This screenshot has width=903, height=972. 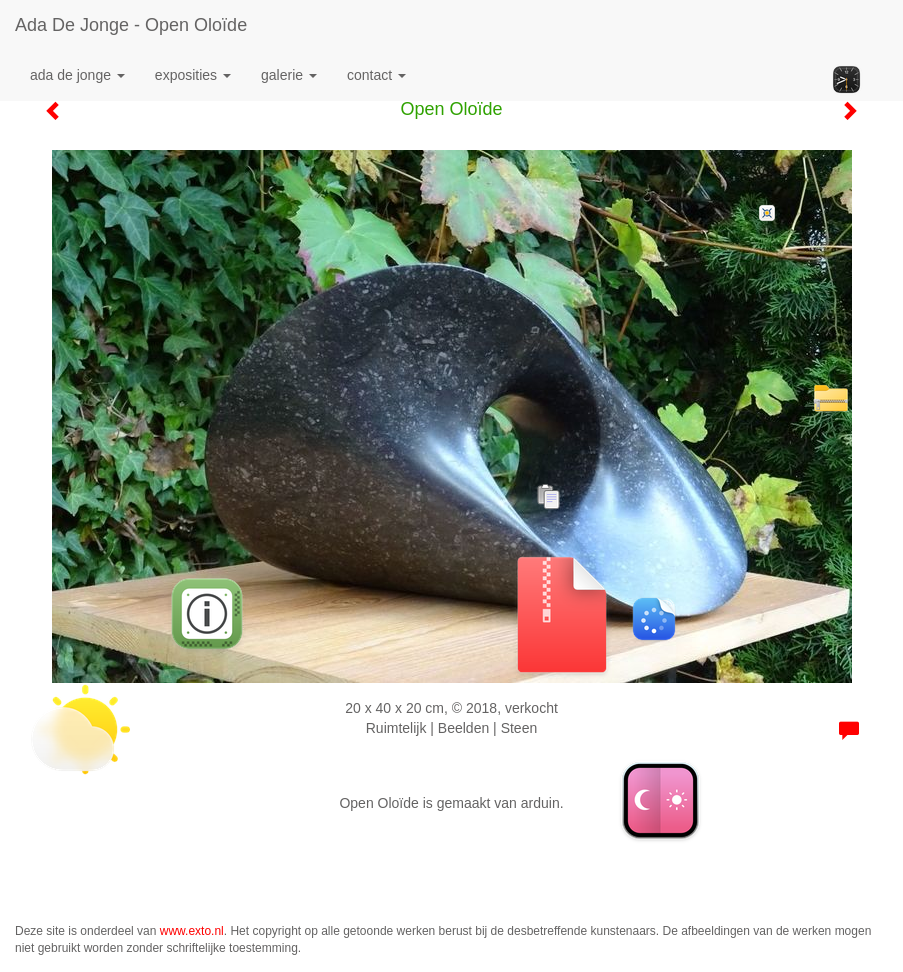 What do you see at coordinates (846, 79) in the screenshot?
I see `open the clock app` at bounding box center [846, 79].